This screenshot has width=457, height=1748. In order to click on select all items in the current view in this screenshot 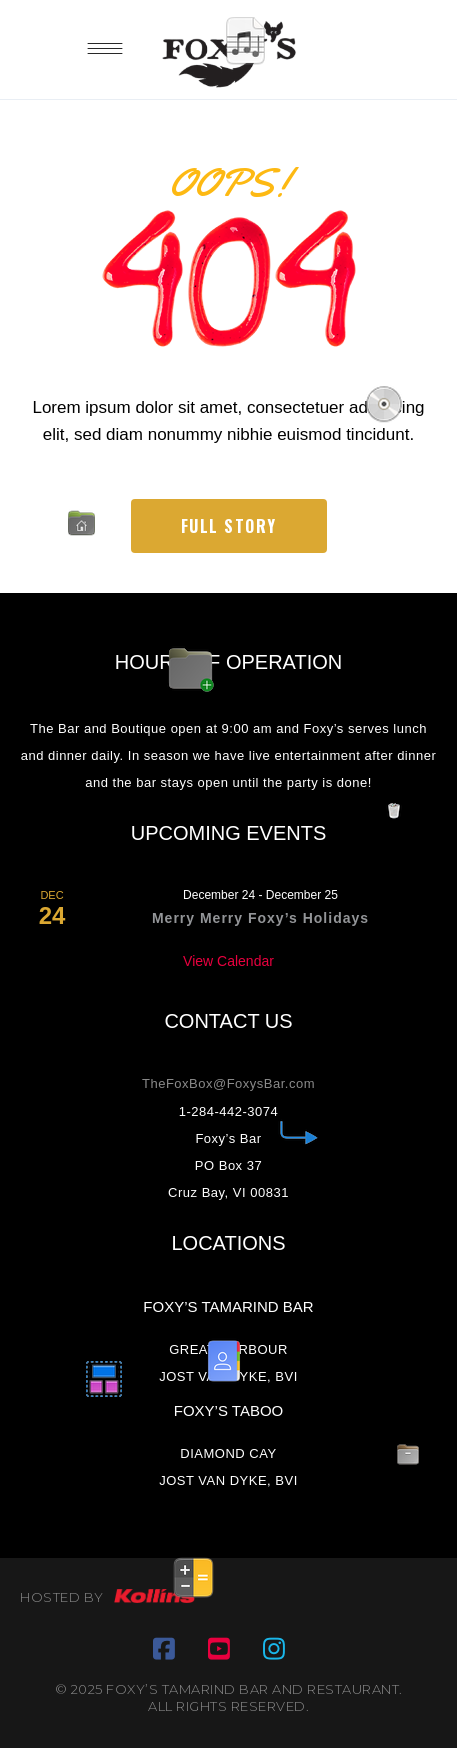, I will do `click(104, 1379)`.